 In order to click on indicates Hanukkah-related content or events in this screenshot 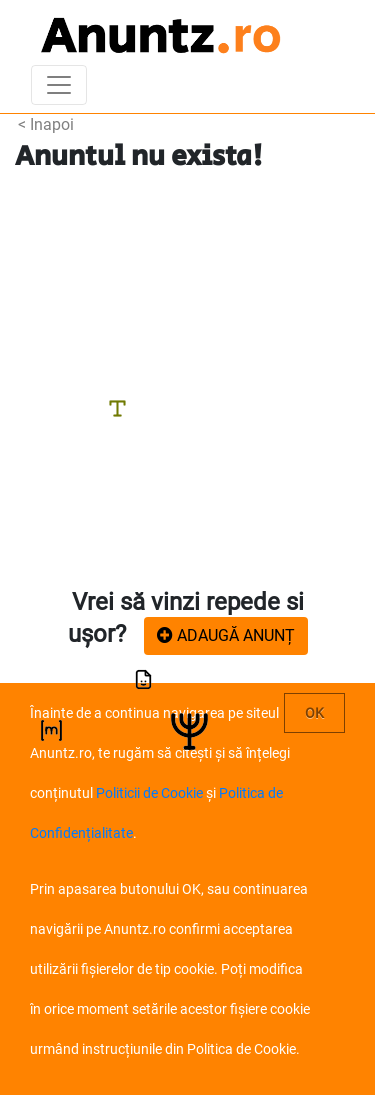, I will do `click(189, 731)`.